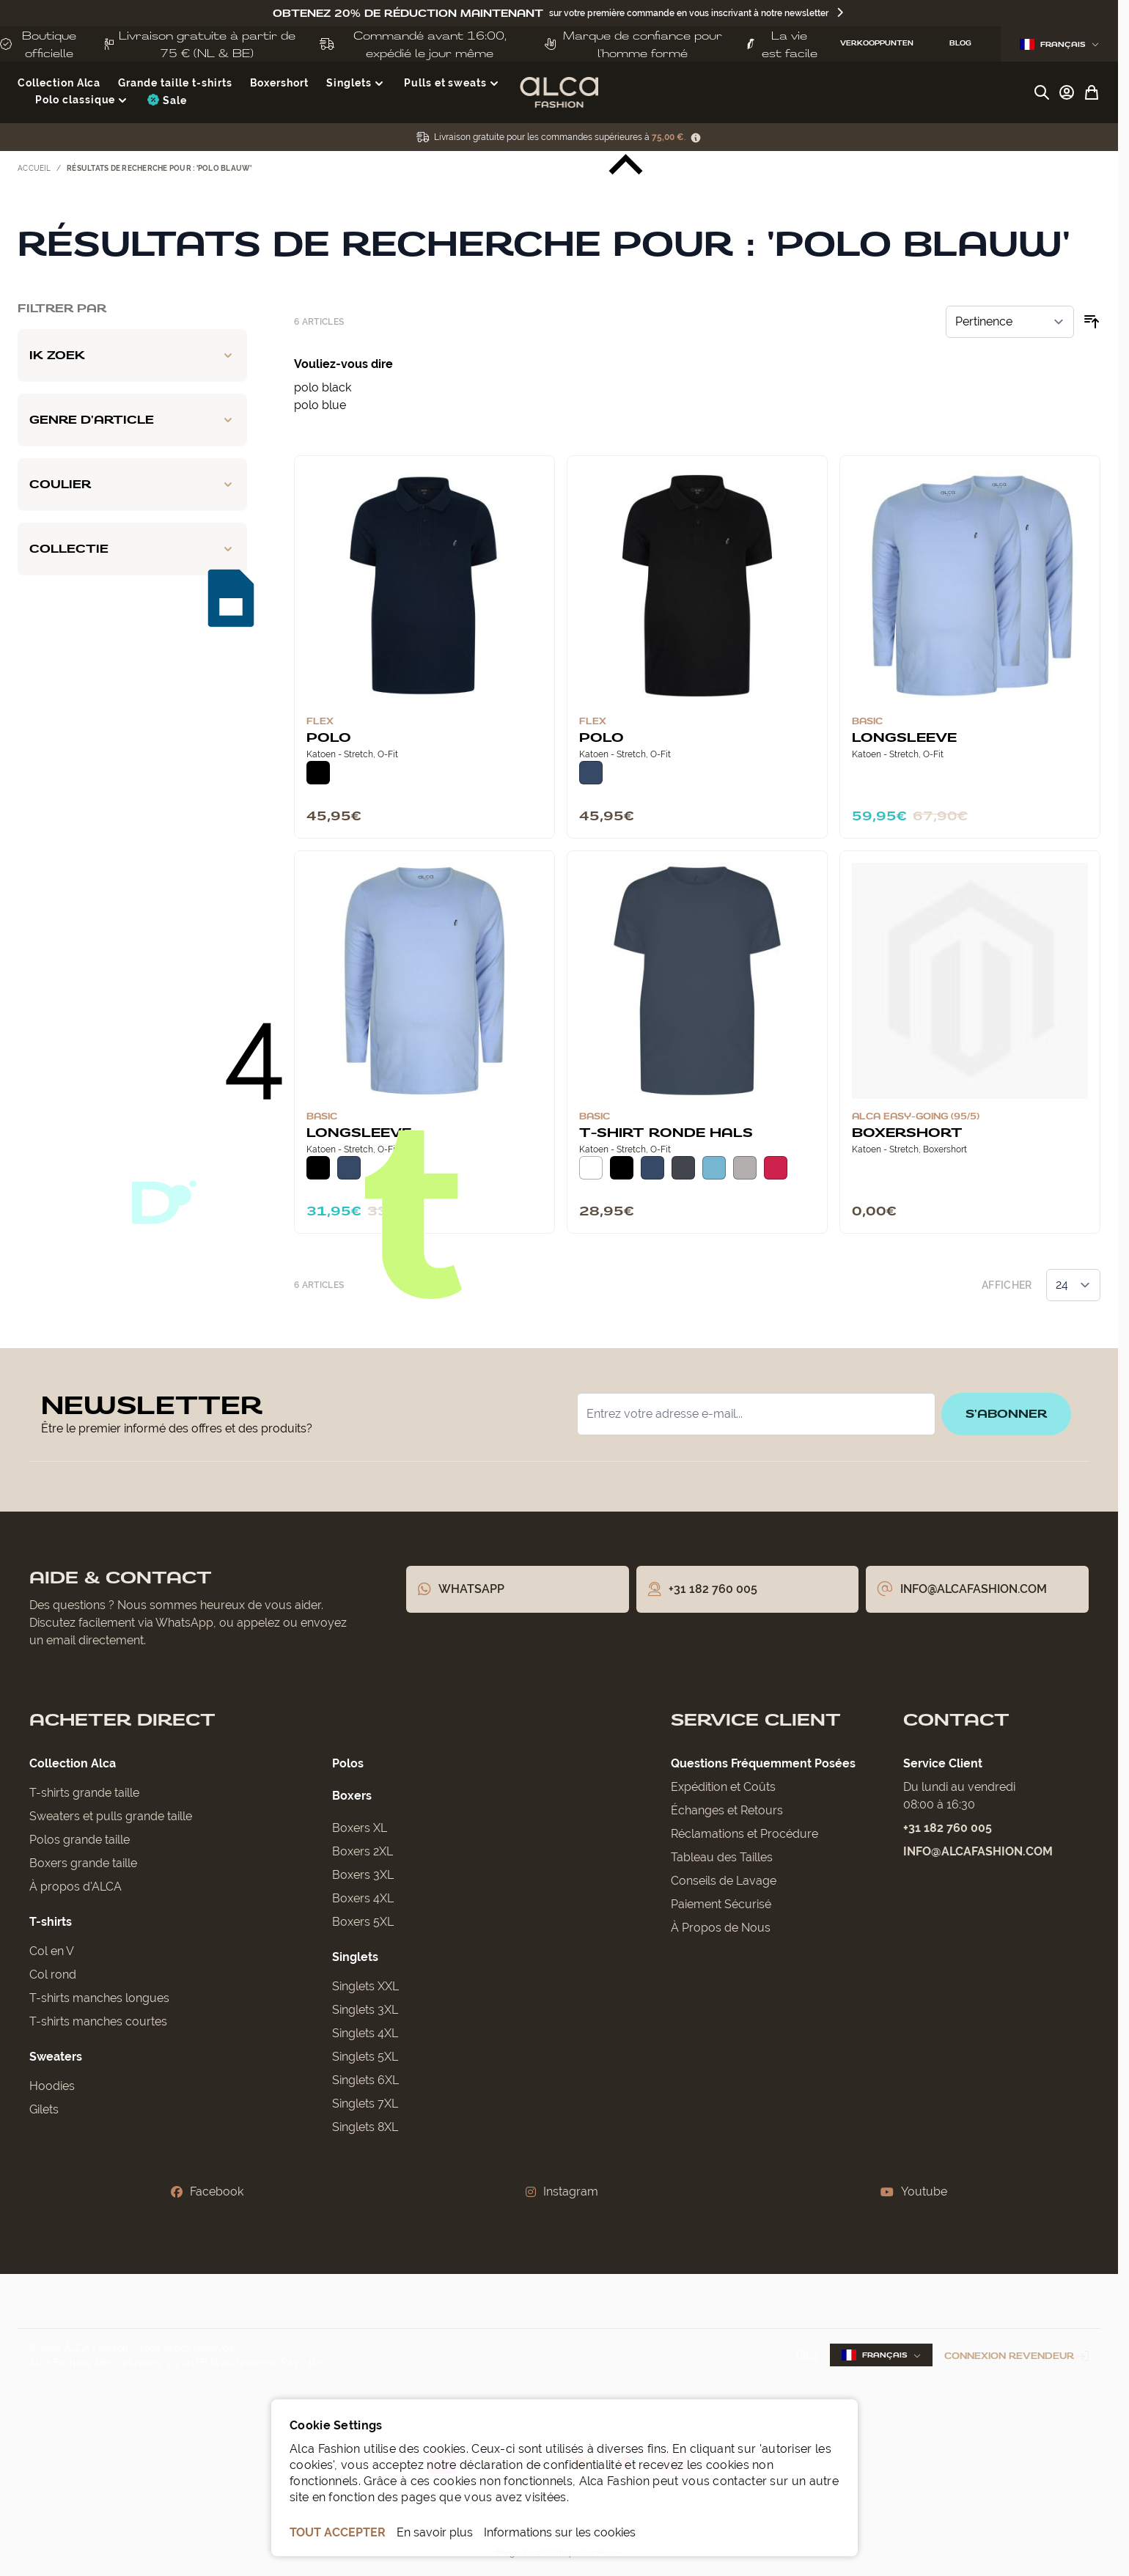 This screenshot has height=2576, width=1129. Describe the element at coordinates (231, 598) in the screenshot. I see `view SIM card information` at that location.